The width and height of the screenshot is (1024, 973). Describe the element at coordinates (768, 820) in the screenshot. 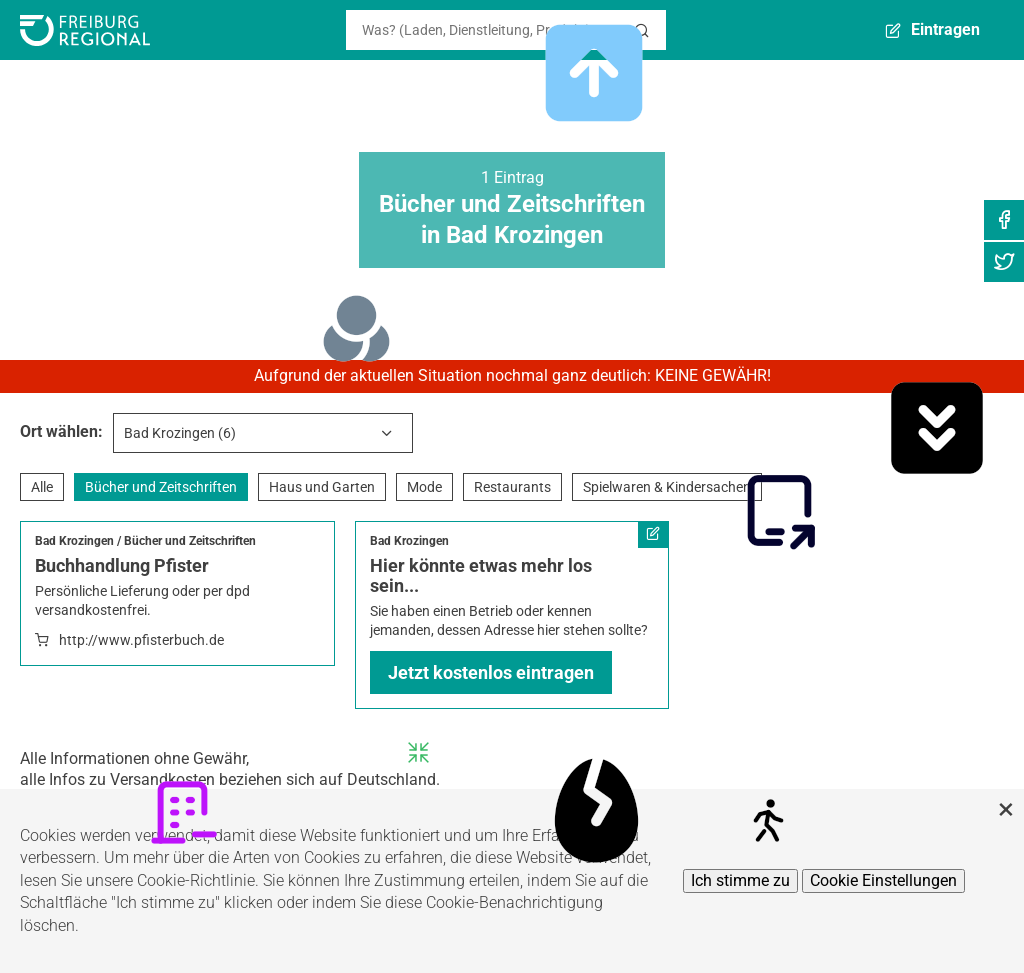

I see `select walking as your navigation mode` at that location.